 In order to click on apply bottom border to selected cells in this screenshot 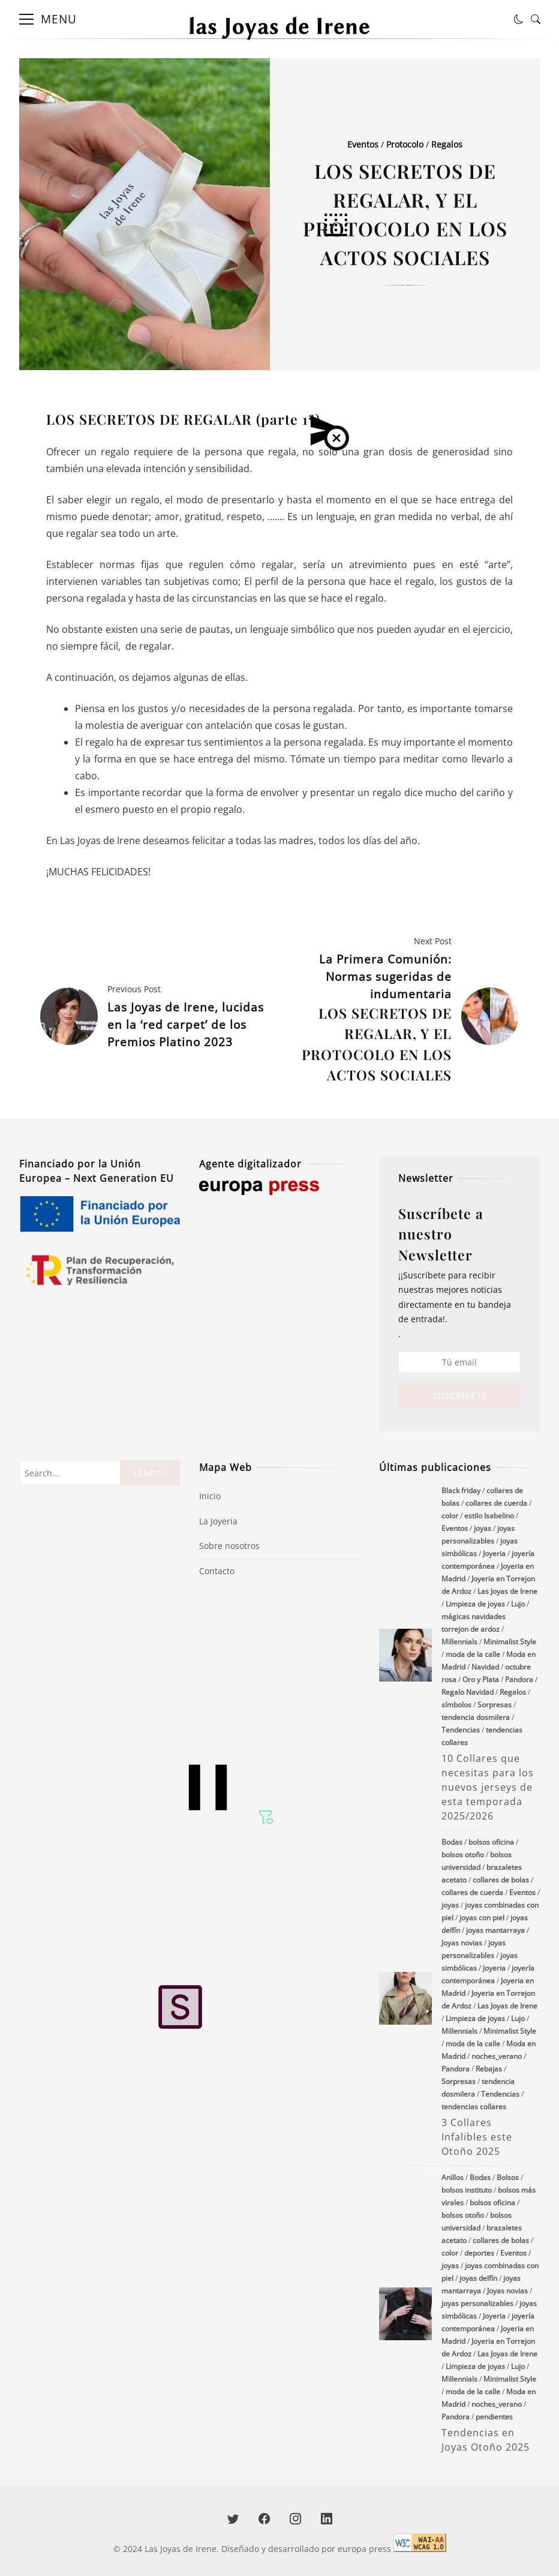, I will do `click(336, 225)`.